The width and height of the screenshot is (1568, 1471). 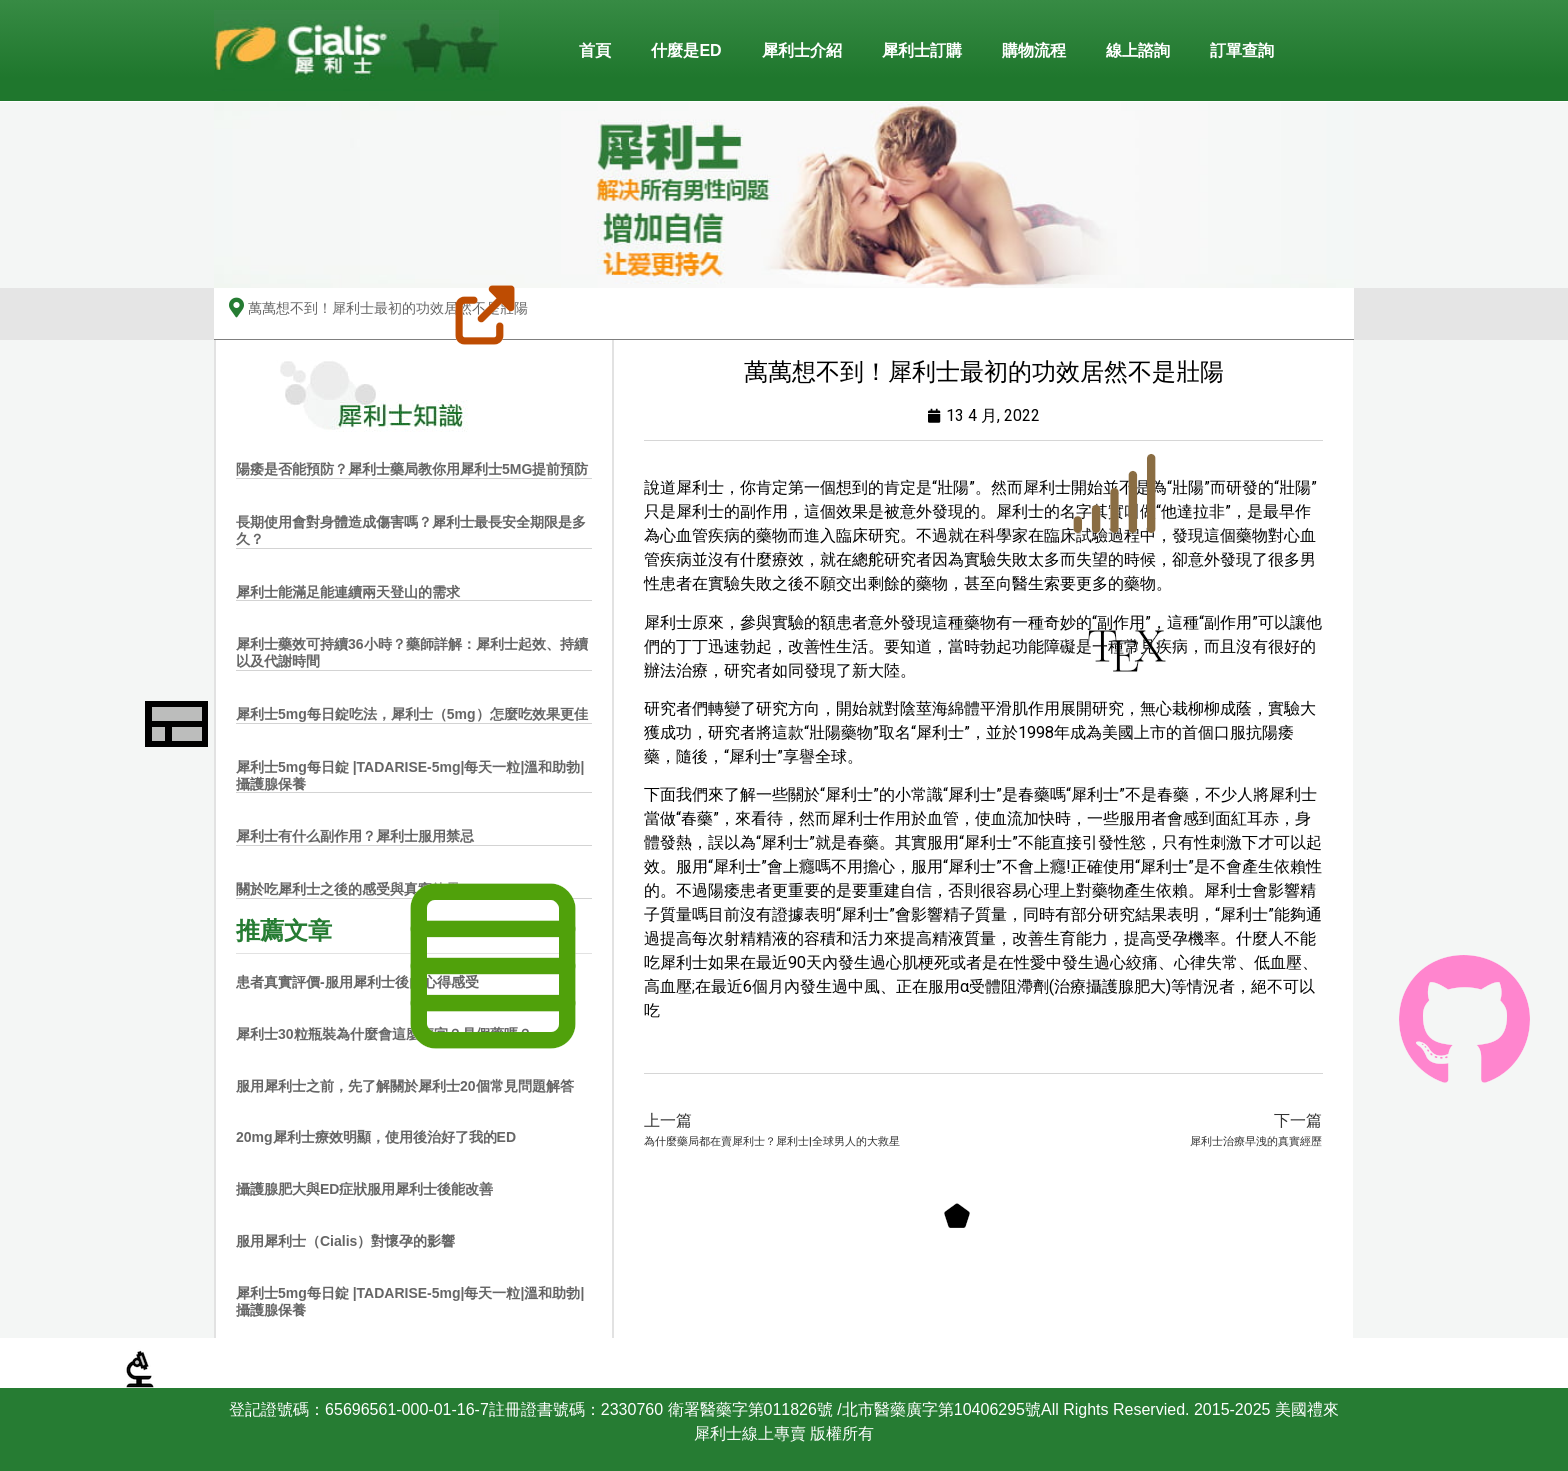 I want to click on link to GitHub repository, so click(x=1464, y=1020).